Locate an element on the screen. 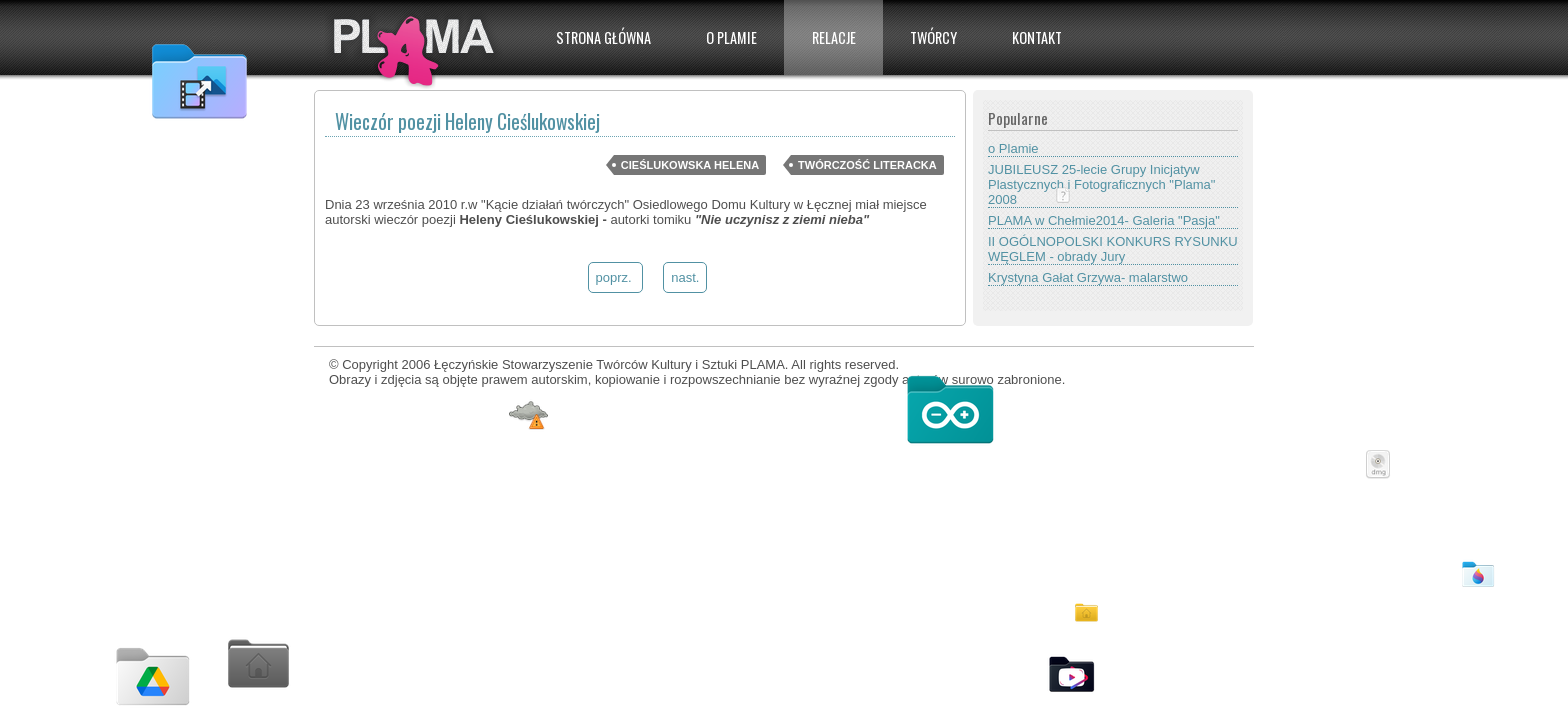  apple disk image file (.dmg) is located at coordinates (1378, 464).